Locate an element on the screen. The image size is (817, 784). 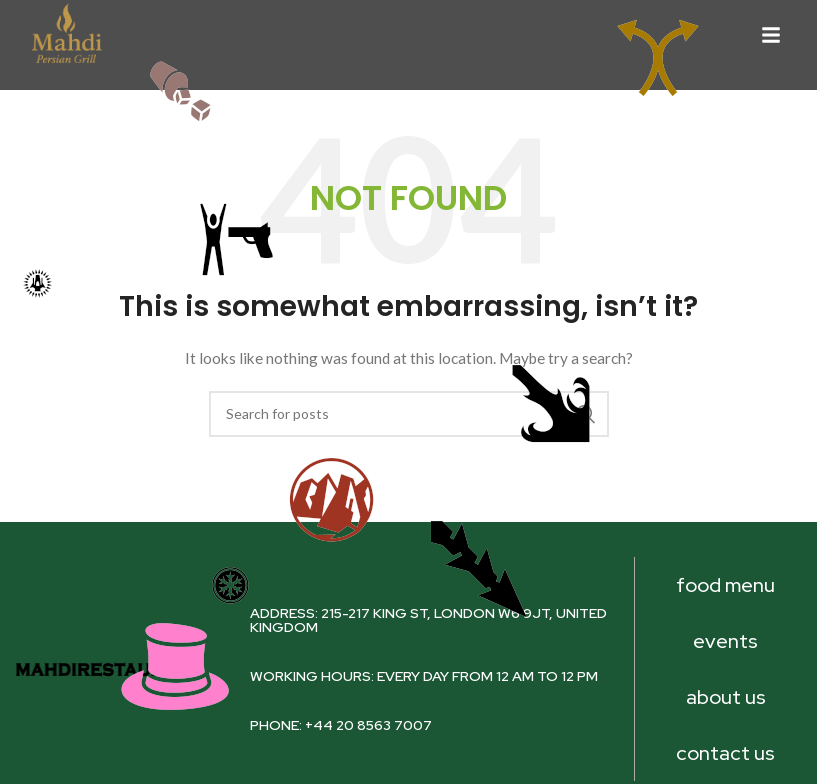
roll the dice or randomize outcome is located at coordinates (180, 91).